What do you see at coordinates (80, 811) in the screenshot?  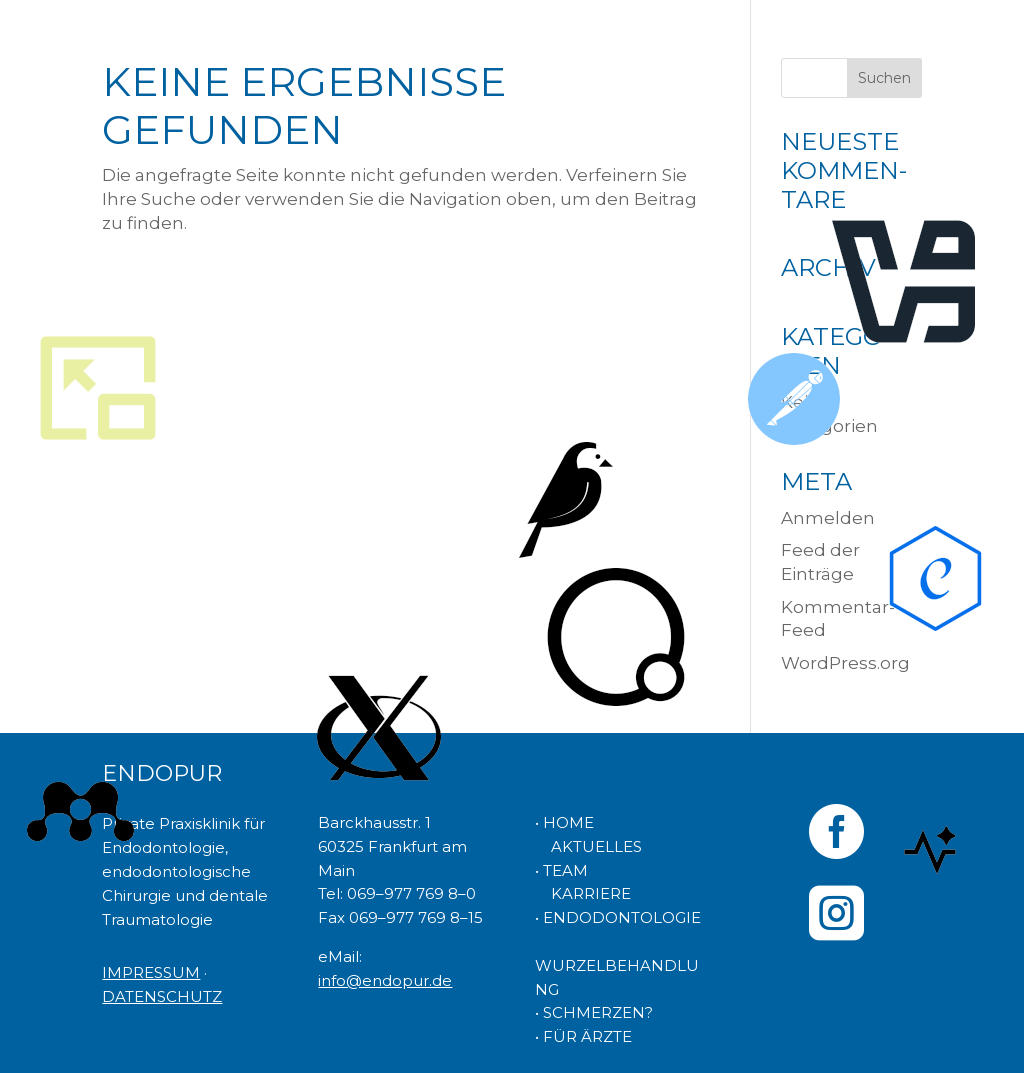 I see `open Mendeley reference manager` at bounding box center [80, 811].